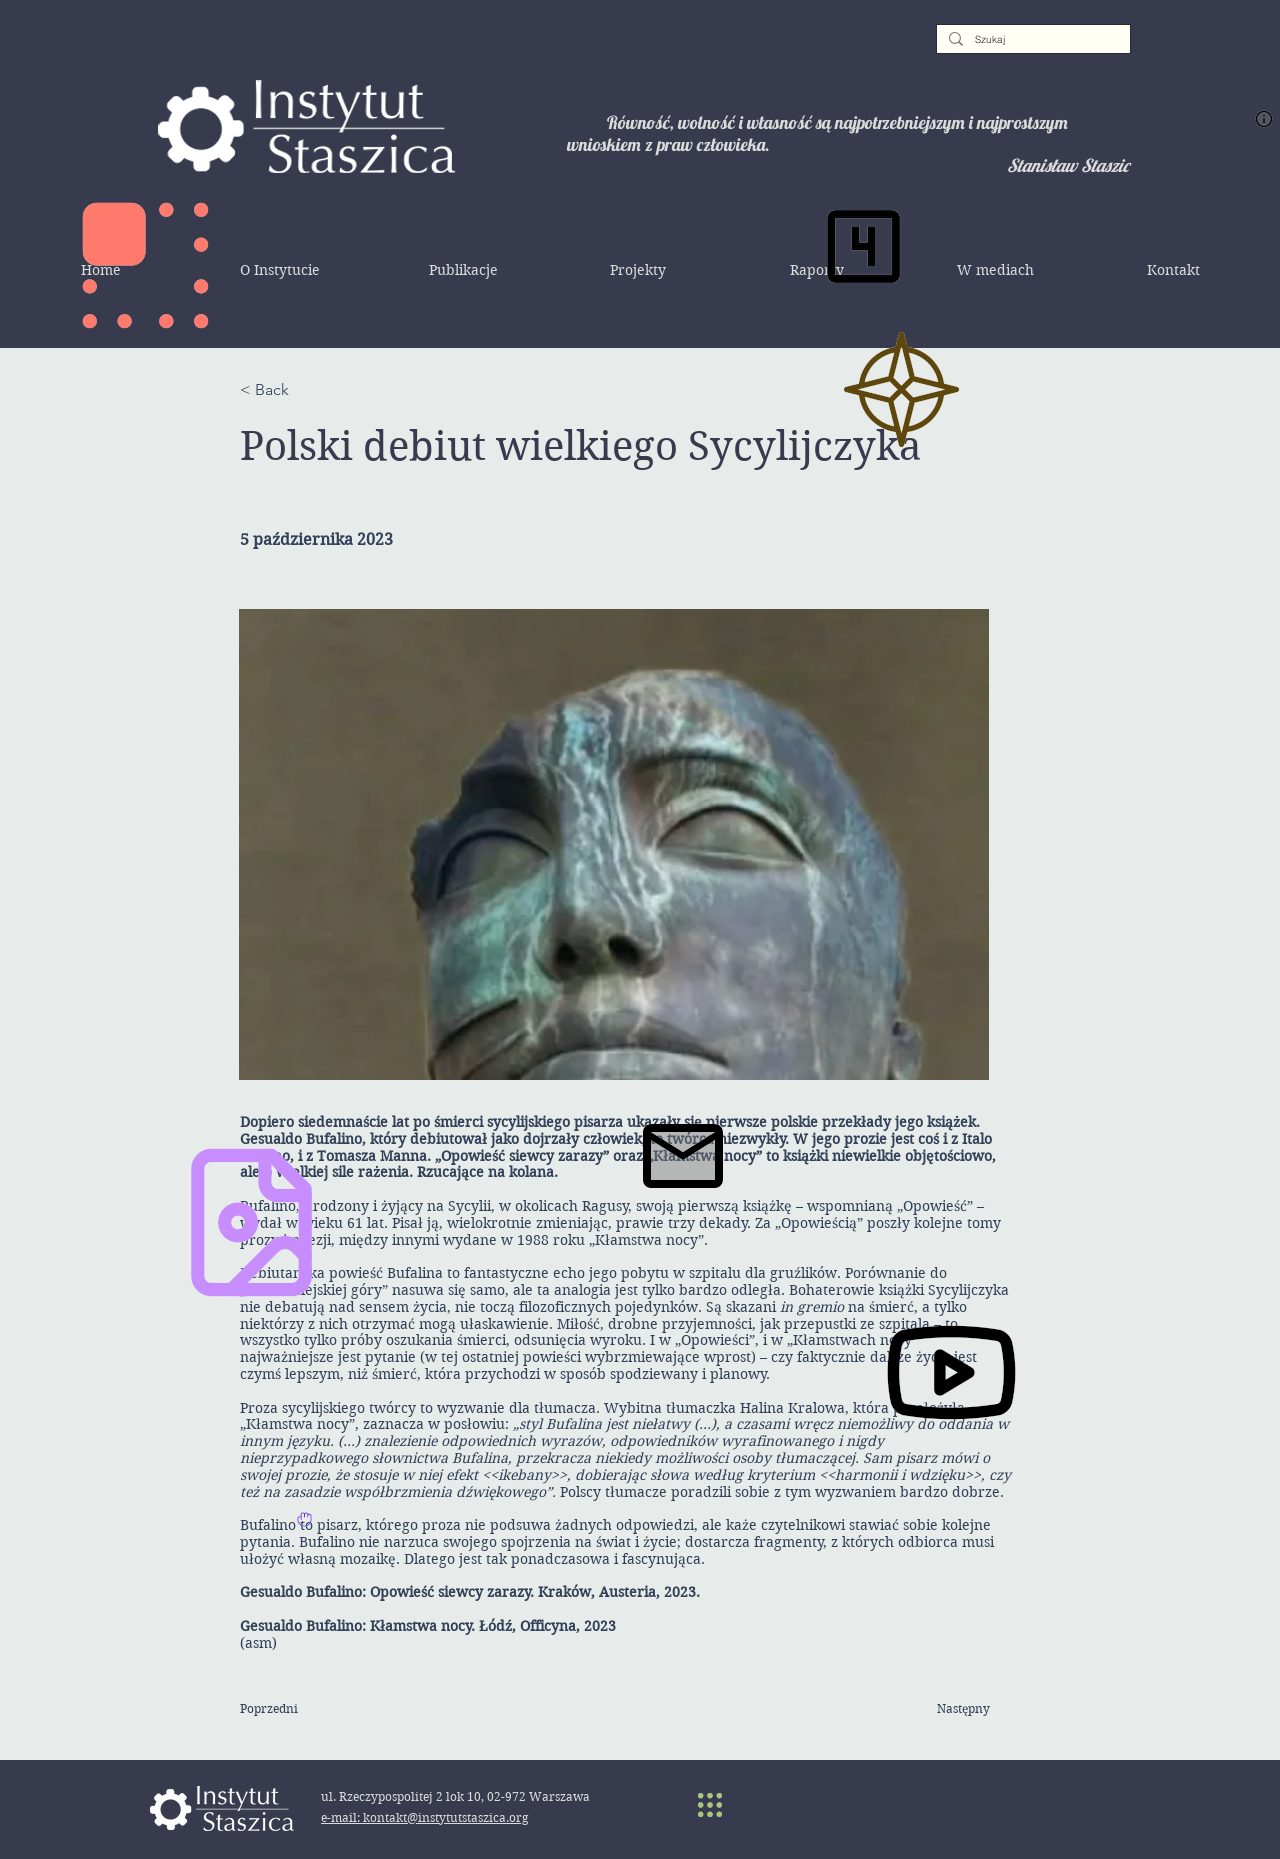 Image resolution: width=1280 pixels, height=1859 pixels. Describe the element at coordinates (304, 1517) in the screenshot. I see `drag to reorder or move an item` at that location.